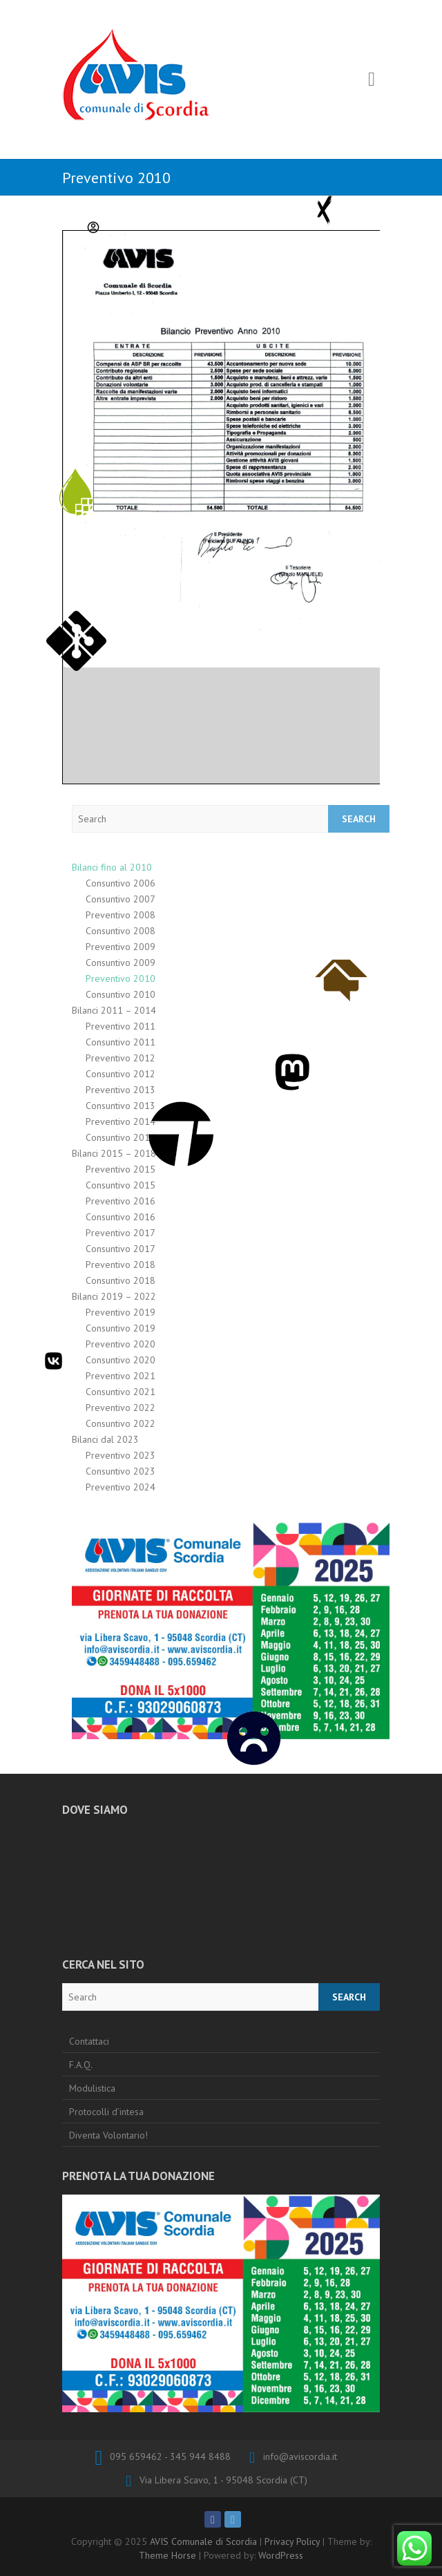  I want to click on open git for windows application, so click(76, 641).